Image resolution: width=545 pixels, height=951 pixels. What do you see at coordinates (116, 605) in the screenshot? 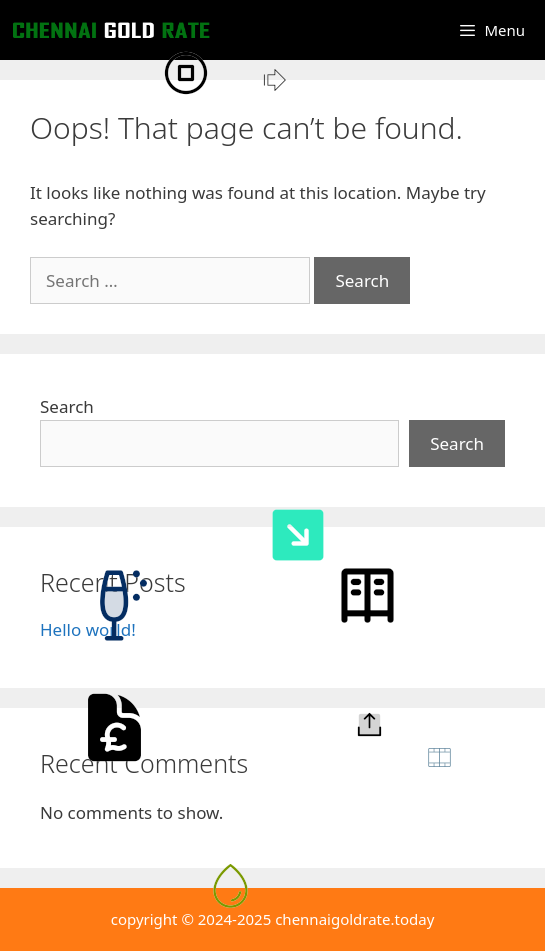
I see `celebrate an achievement or milestone` at bounding box center [116, 605].